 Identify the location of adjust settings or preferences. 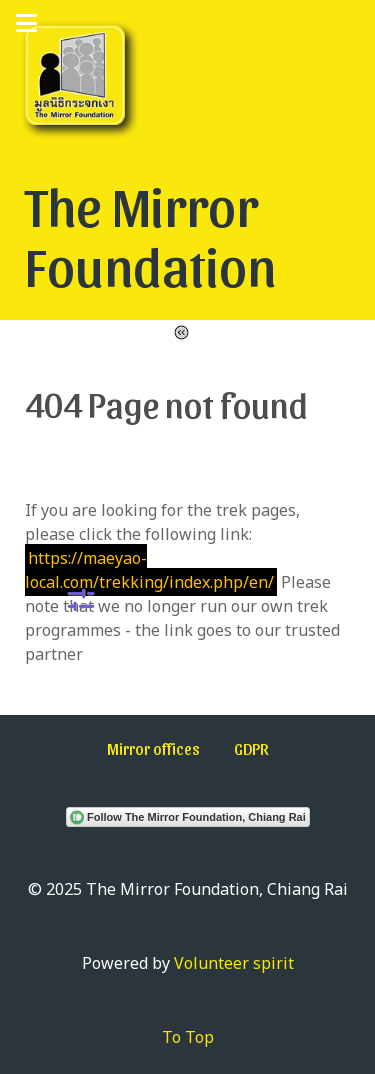
(81, 600).